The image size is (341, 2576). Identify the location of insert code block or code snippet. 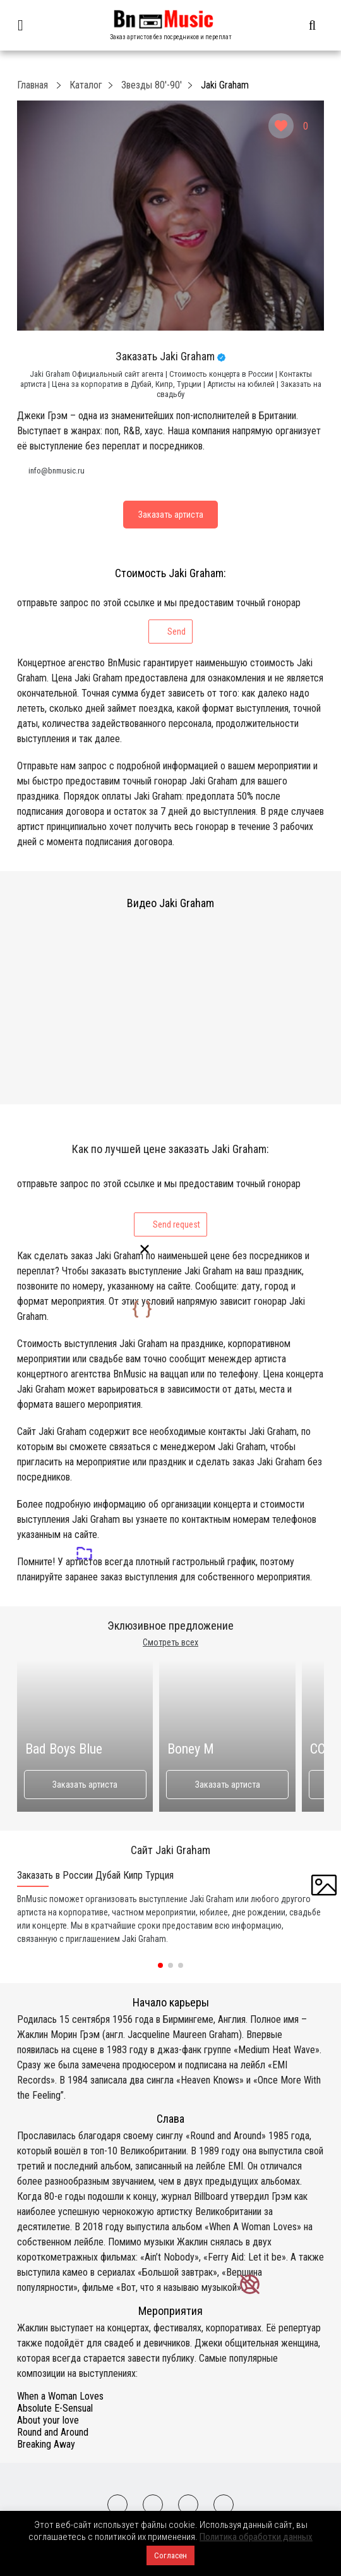
(142, 1309).